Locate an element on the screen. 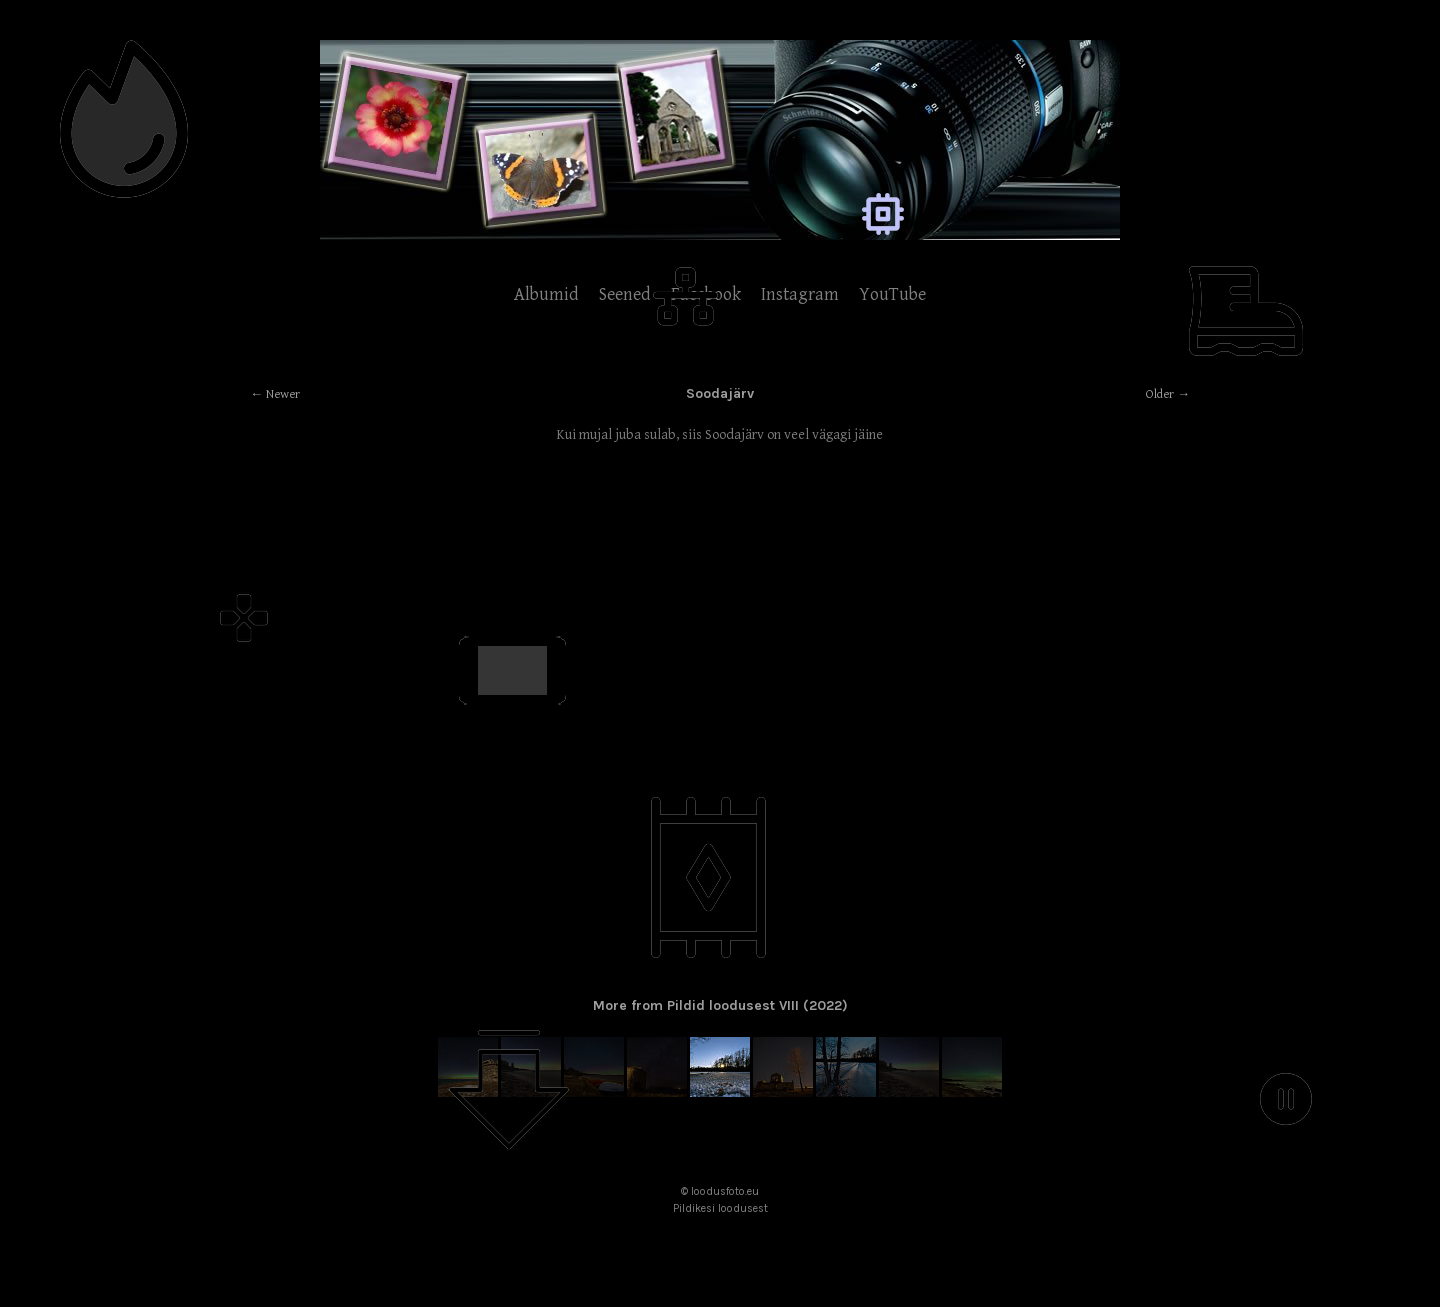 The height and width of the screenshot is (1307, 1440). download file or content is located at coordinates (509, 1085).